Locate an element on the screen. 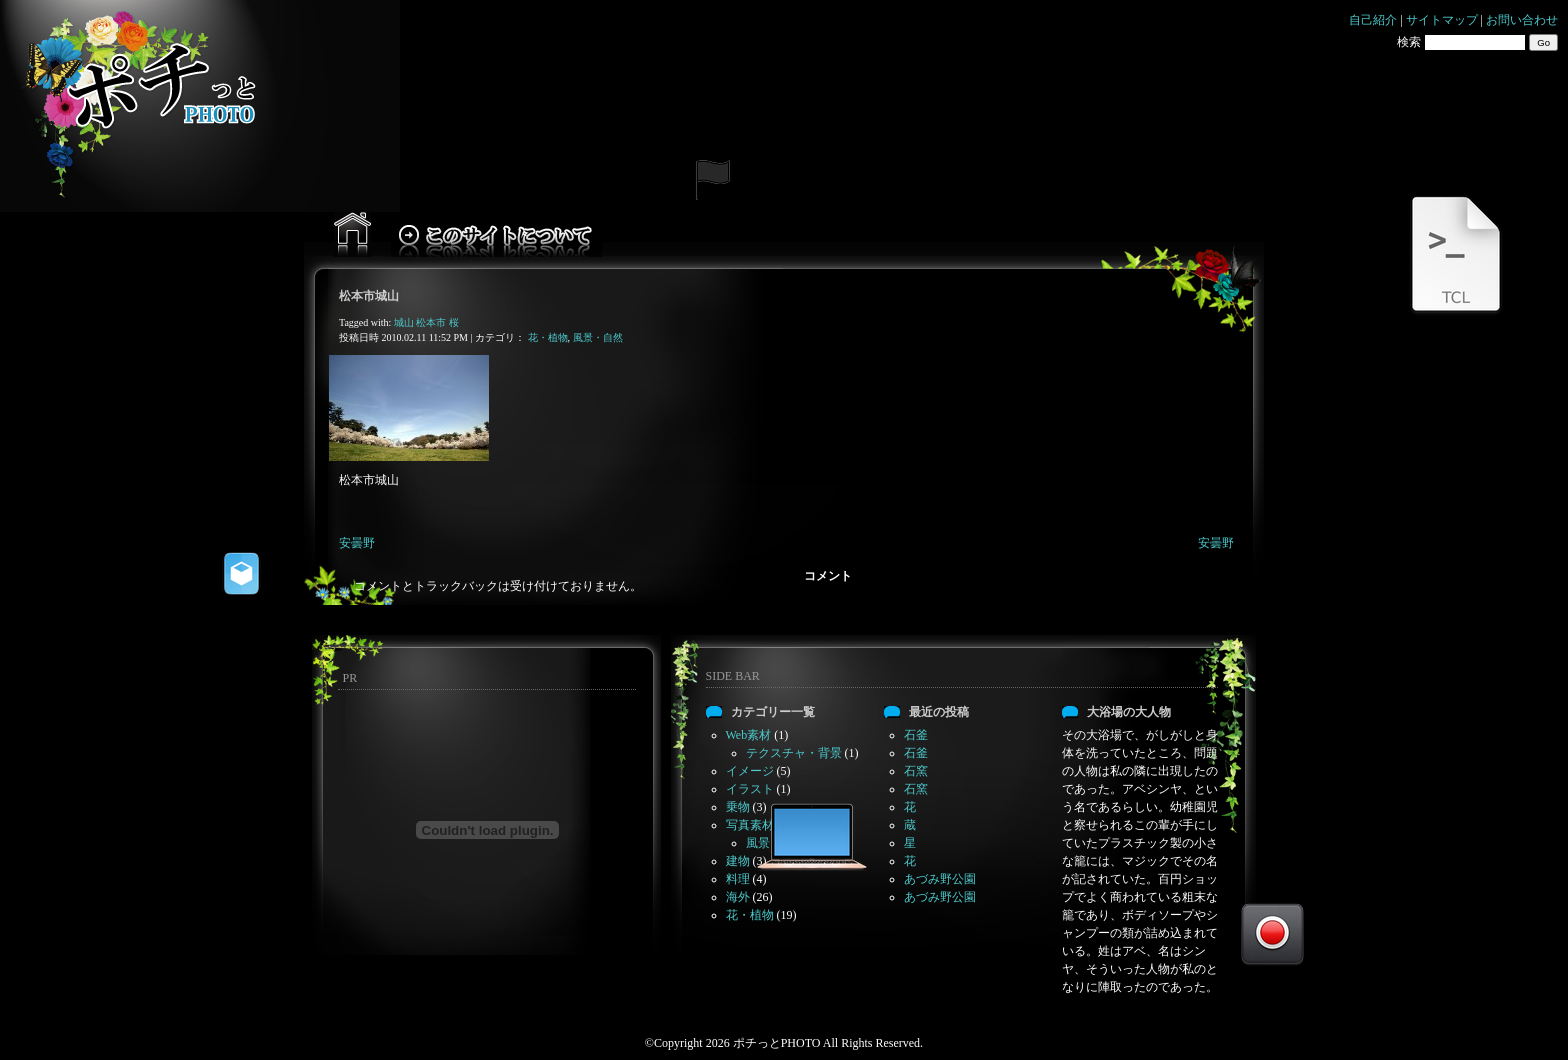 Image resolution: width=1568 pixels, height=1060 pixels. view flagged emails is located at coordinates (713, 180).